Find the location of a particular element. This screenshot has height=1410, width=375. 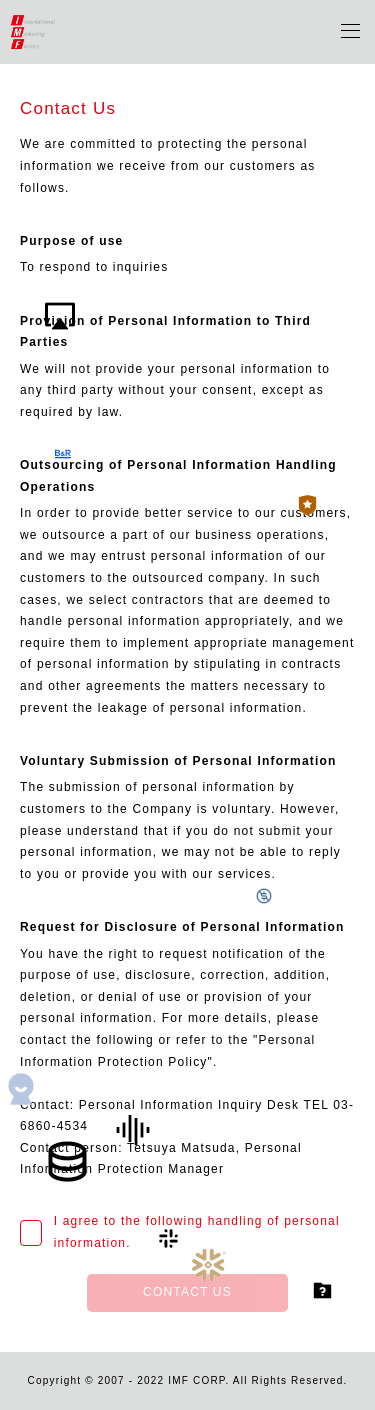

B&R Automation company logo is located at coordinates (63, 454).